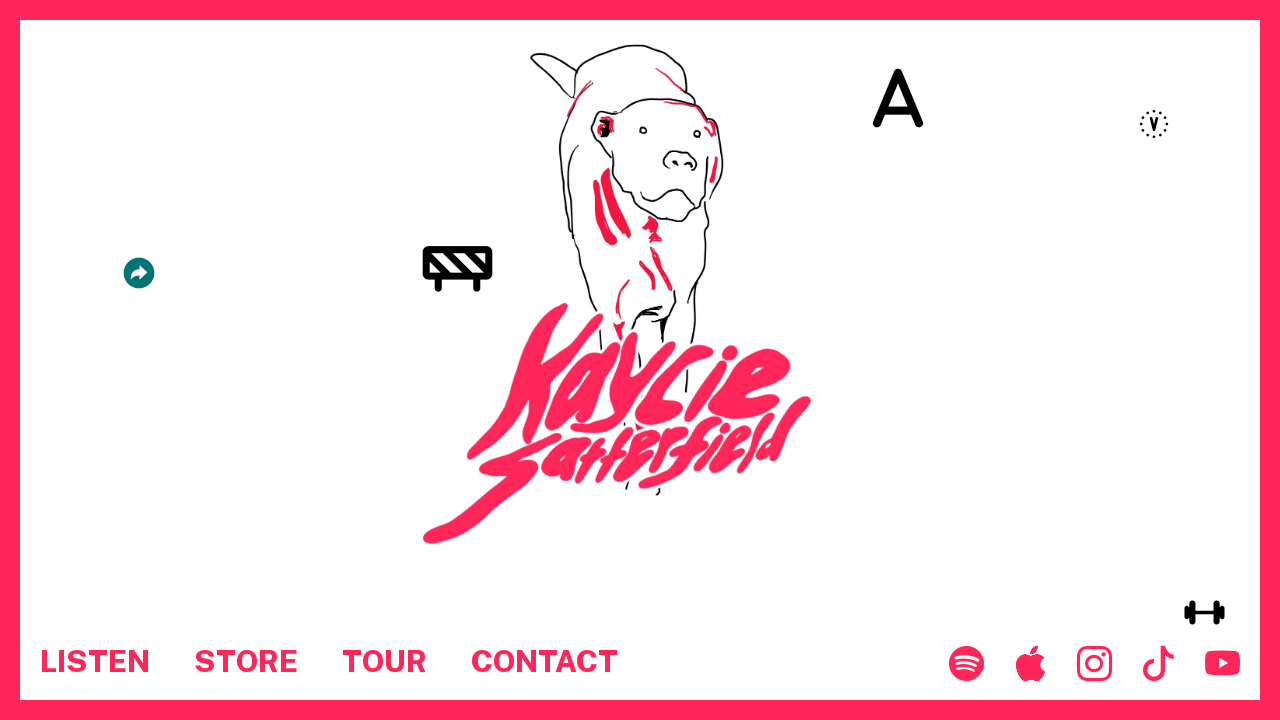  I want to click on indicates a verified or validation status in progress, so click(1154, 124).